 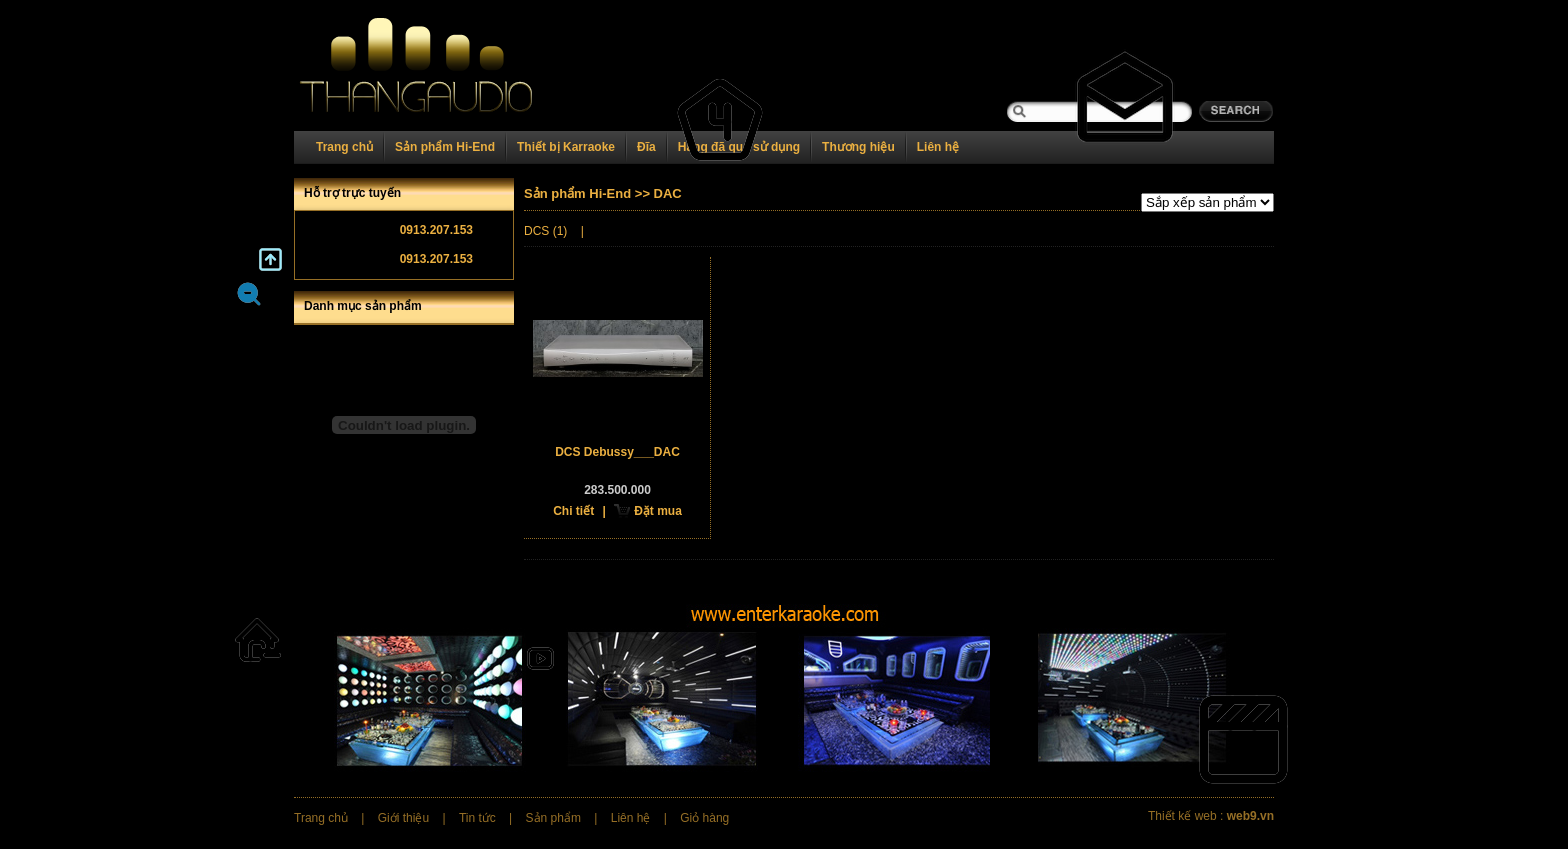 What do you see at coordinates (257, 640) in the screenshot?
I see `remove a property from your saved homes` at bounding box center [257, 640].